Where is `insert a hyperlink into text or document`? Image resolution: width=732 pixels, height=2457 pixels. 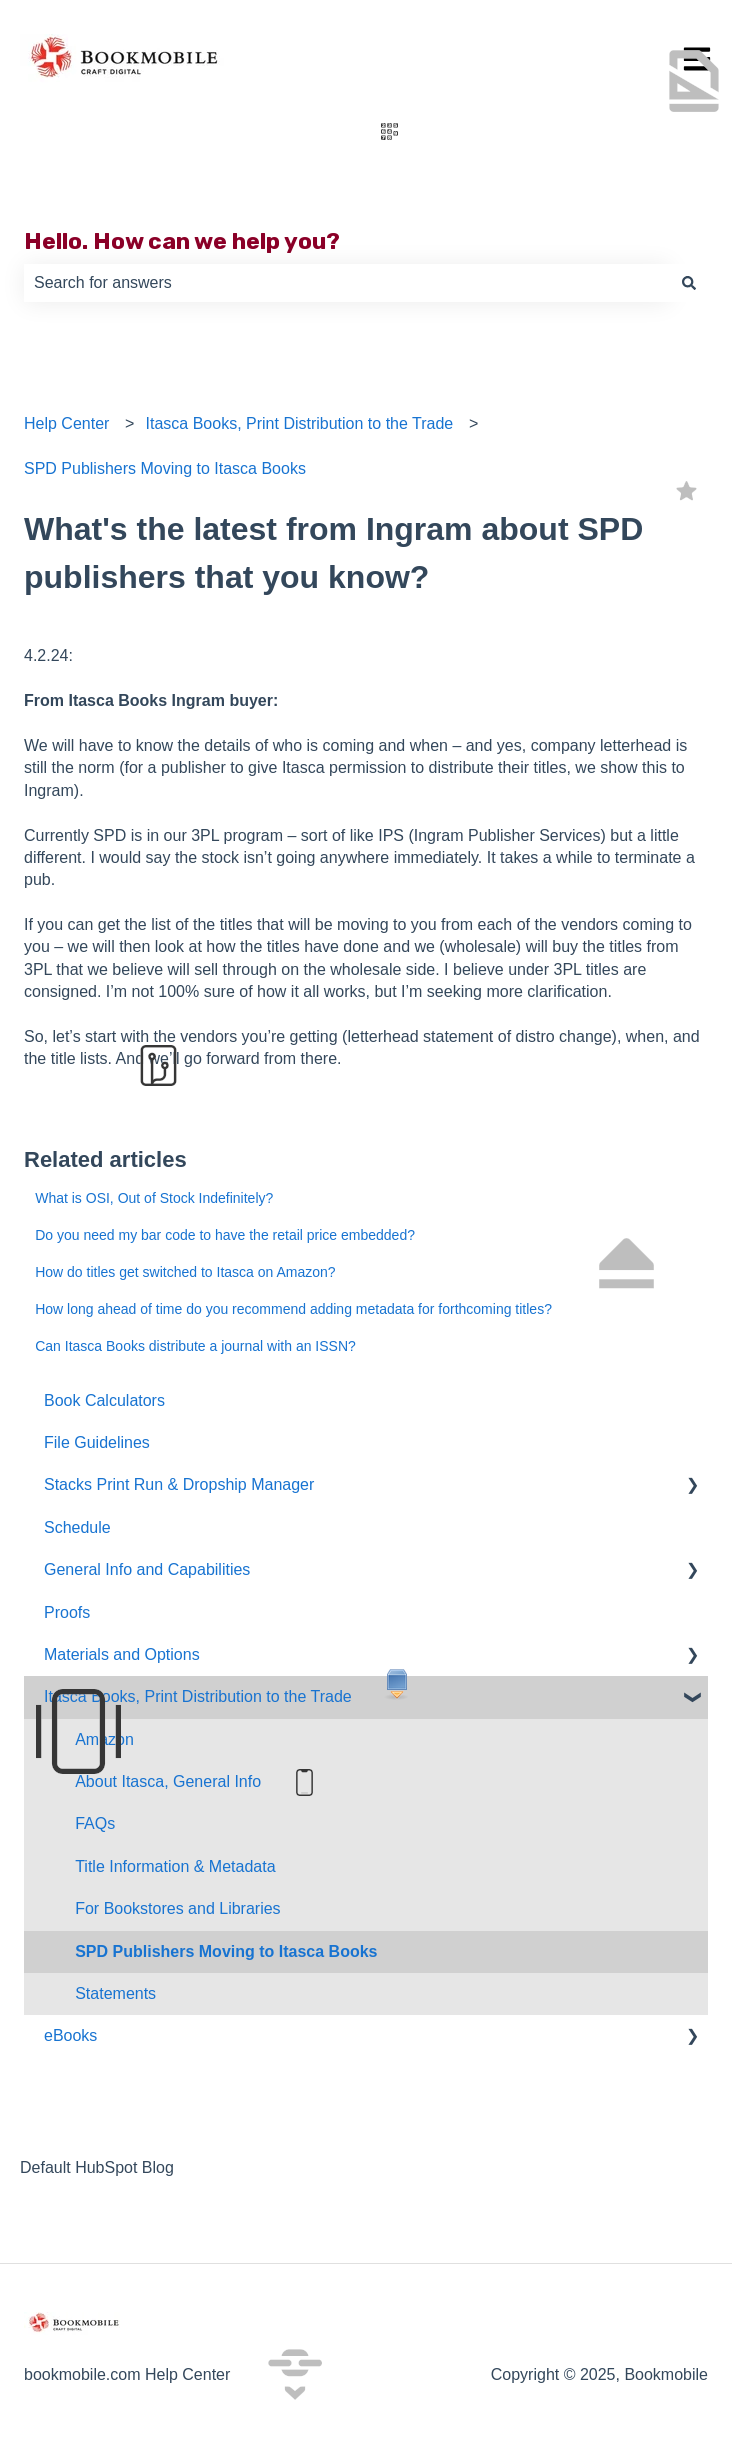 insert a hyperlink into text or document is located at coordinates (295, 2373).